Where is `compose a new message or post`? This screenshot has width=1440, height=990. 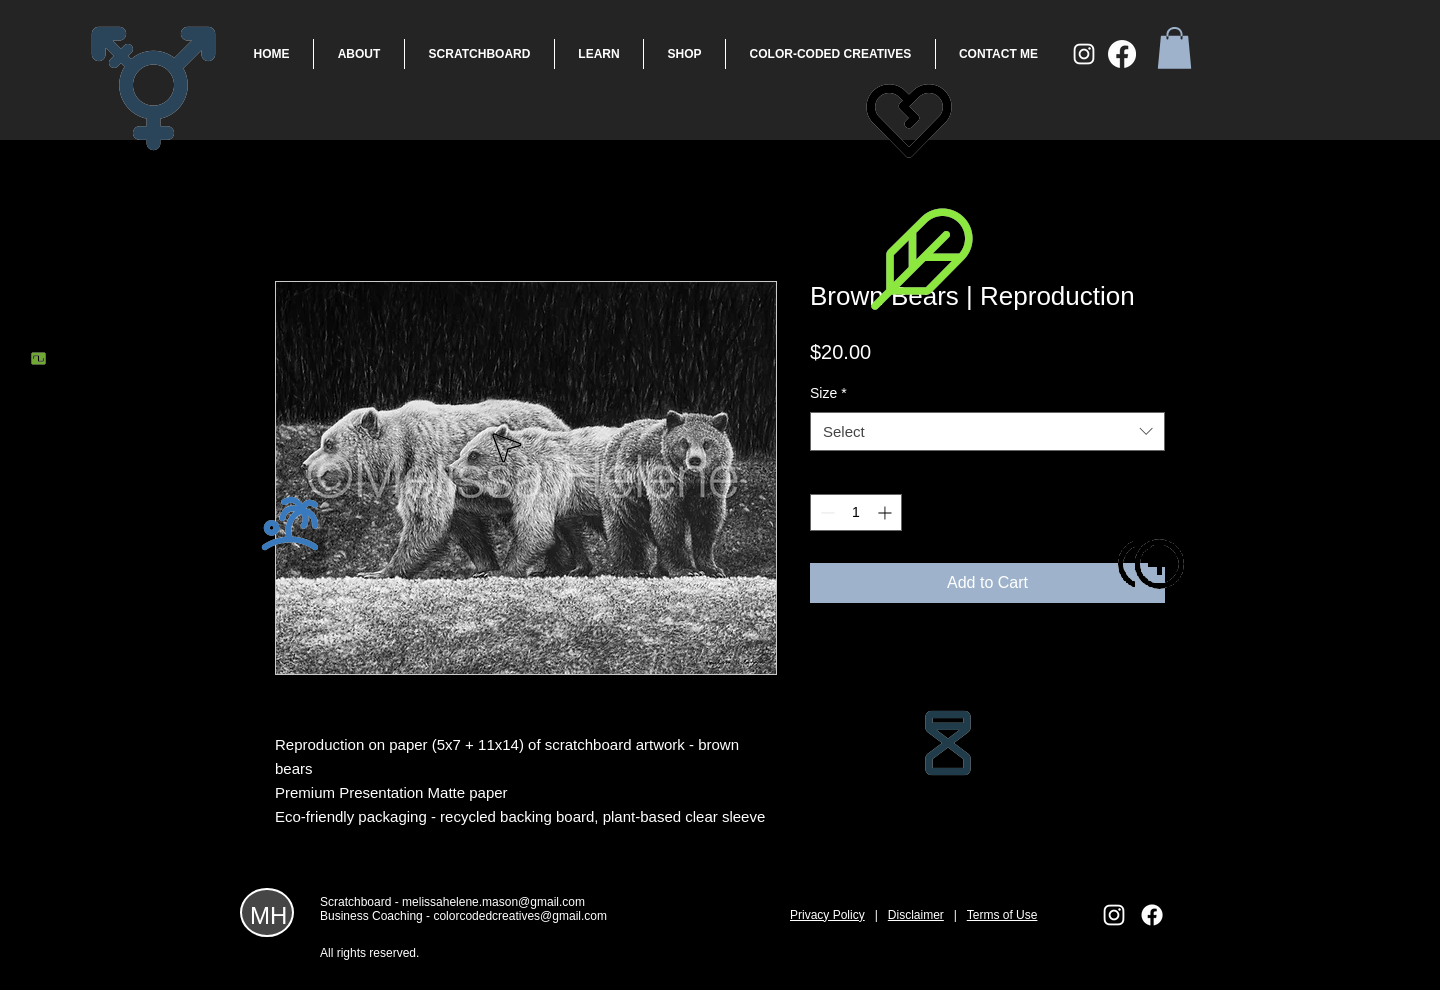
compose a new message or post is located at coordinates (920, 261).